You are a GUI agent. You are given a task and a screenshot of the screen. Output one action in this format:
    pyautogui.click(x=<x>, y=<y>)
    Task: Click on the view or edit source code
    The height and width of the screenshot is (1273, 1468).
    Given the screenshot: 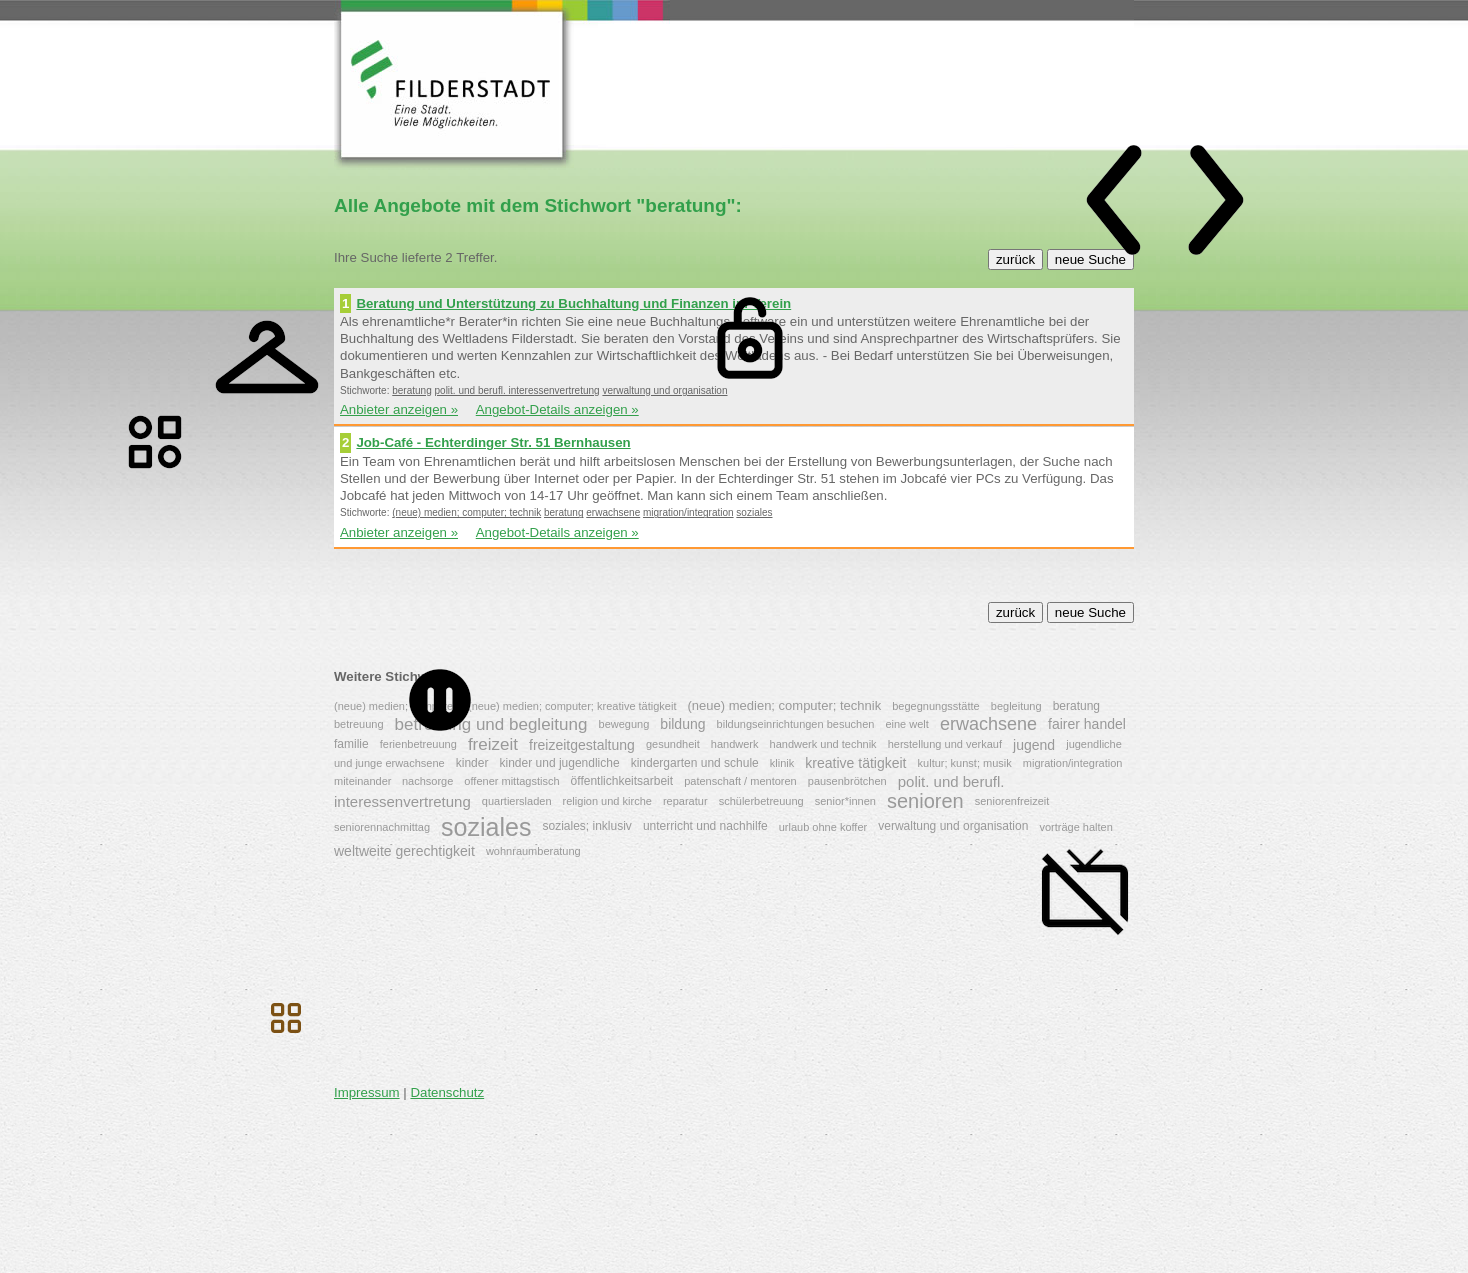 What is the action you would take?
    pyautogui.click(x=1165, y=200)
    